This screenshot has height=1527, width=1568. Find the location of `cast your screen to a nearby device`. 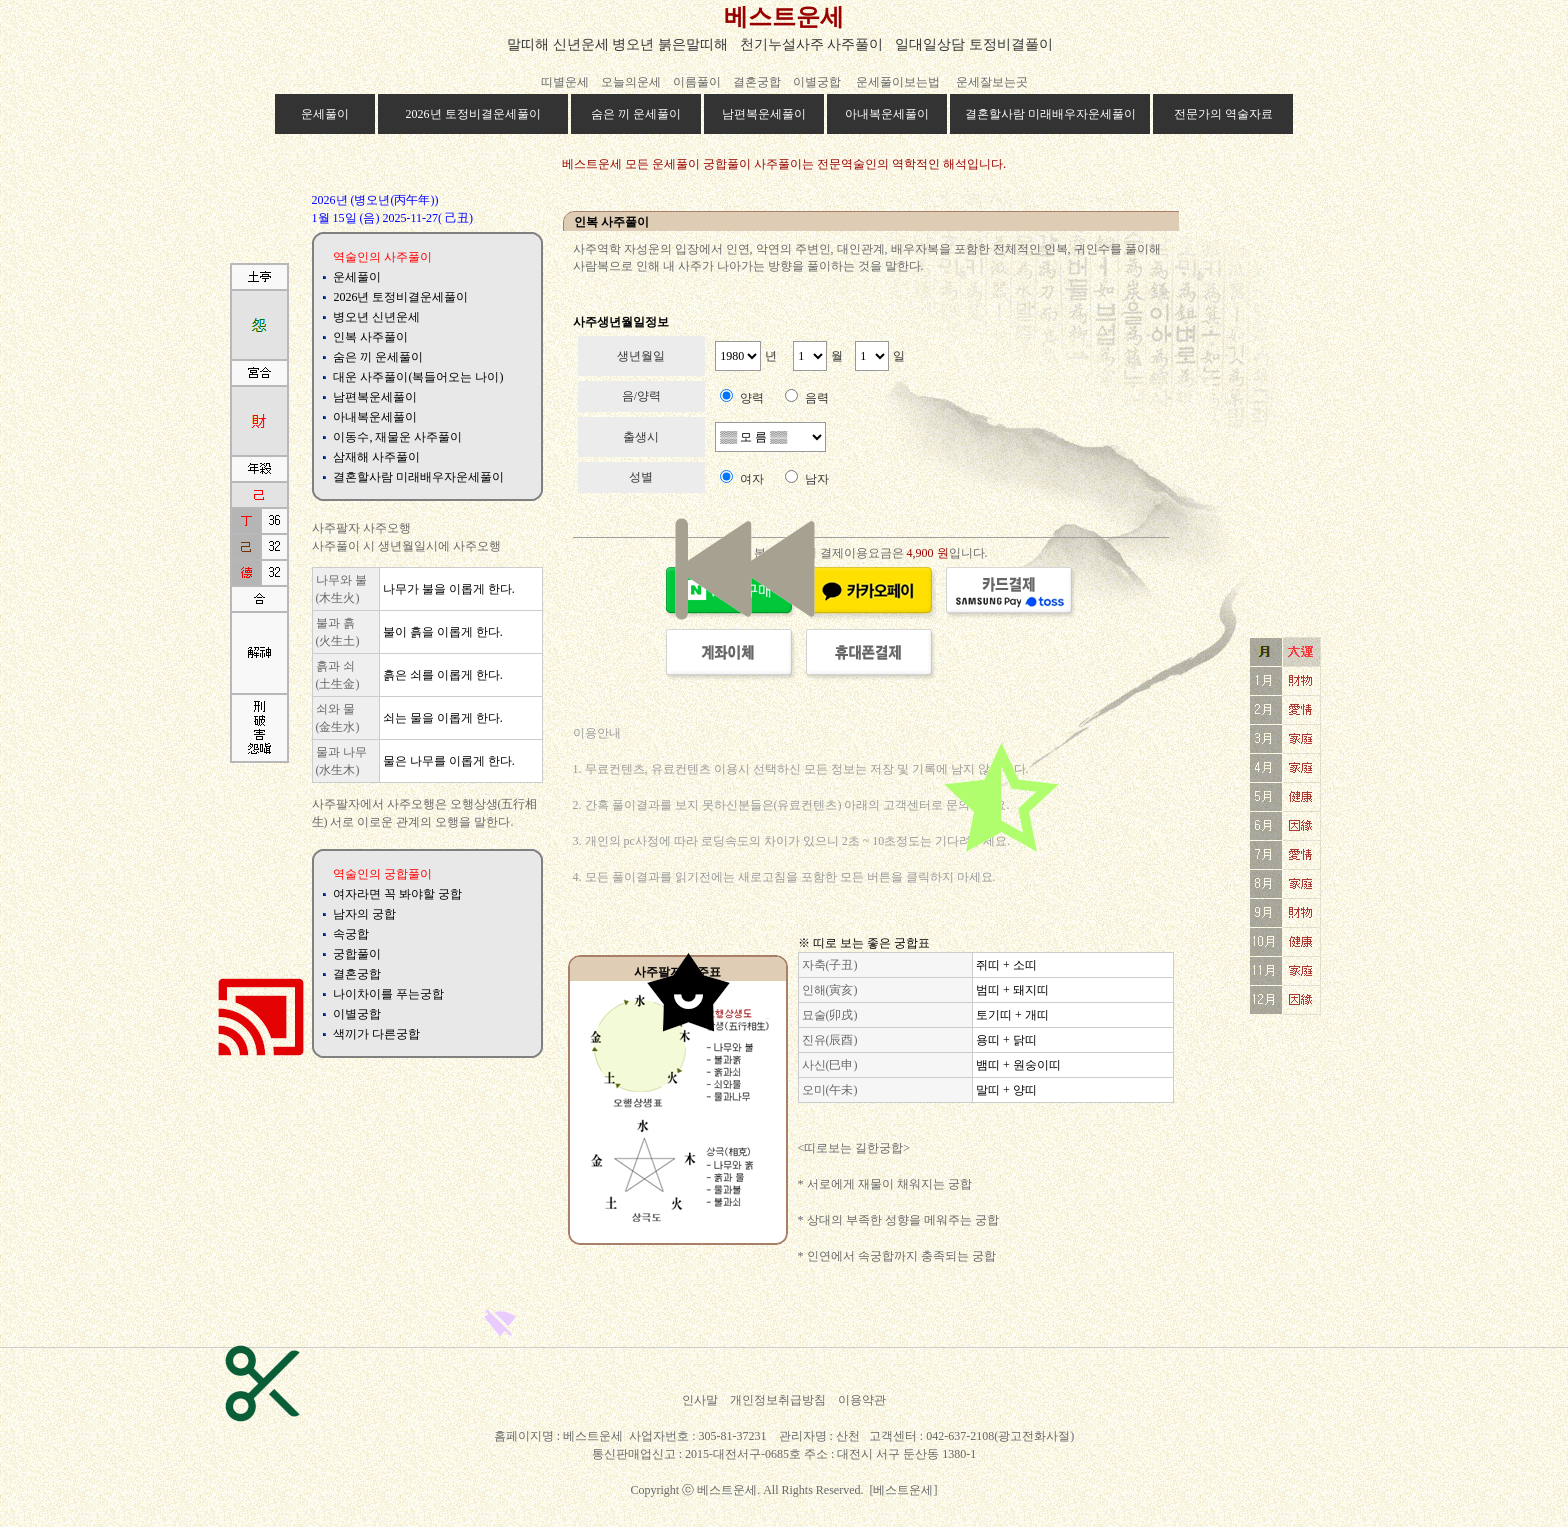

cast your screen to a nearby device is located at coordinates (261, 1017).